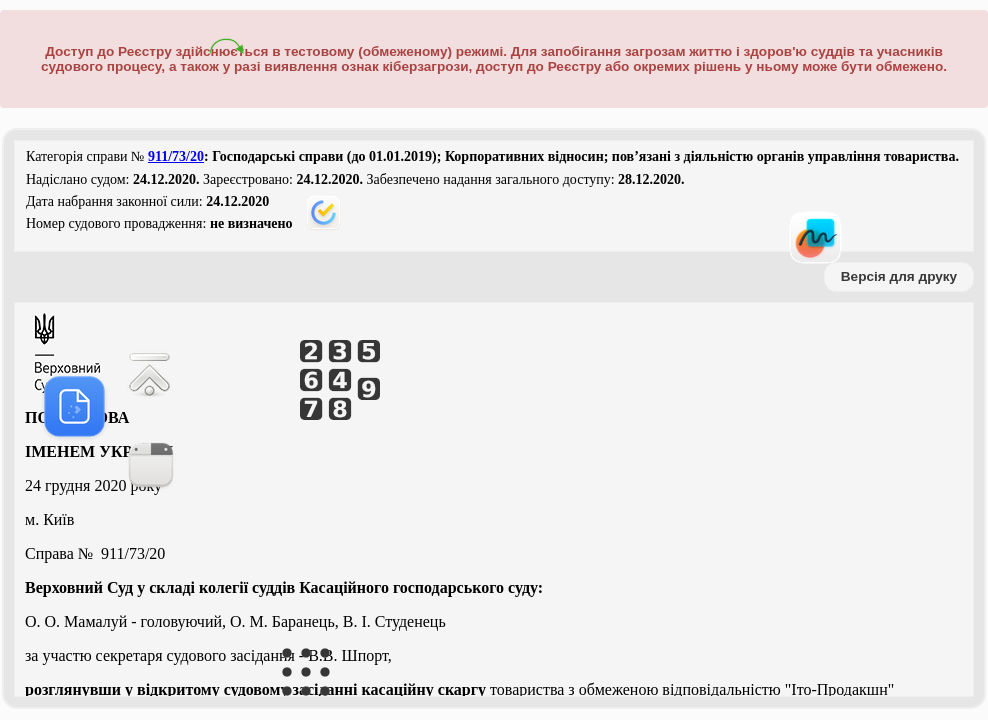 This screenshot has width=988, height=720. Describe the element at coordinates (340, 380) in the screenshot. I see `launch taquin sliding puzzle game` at that location.